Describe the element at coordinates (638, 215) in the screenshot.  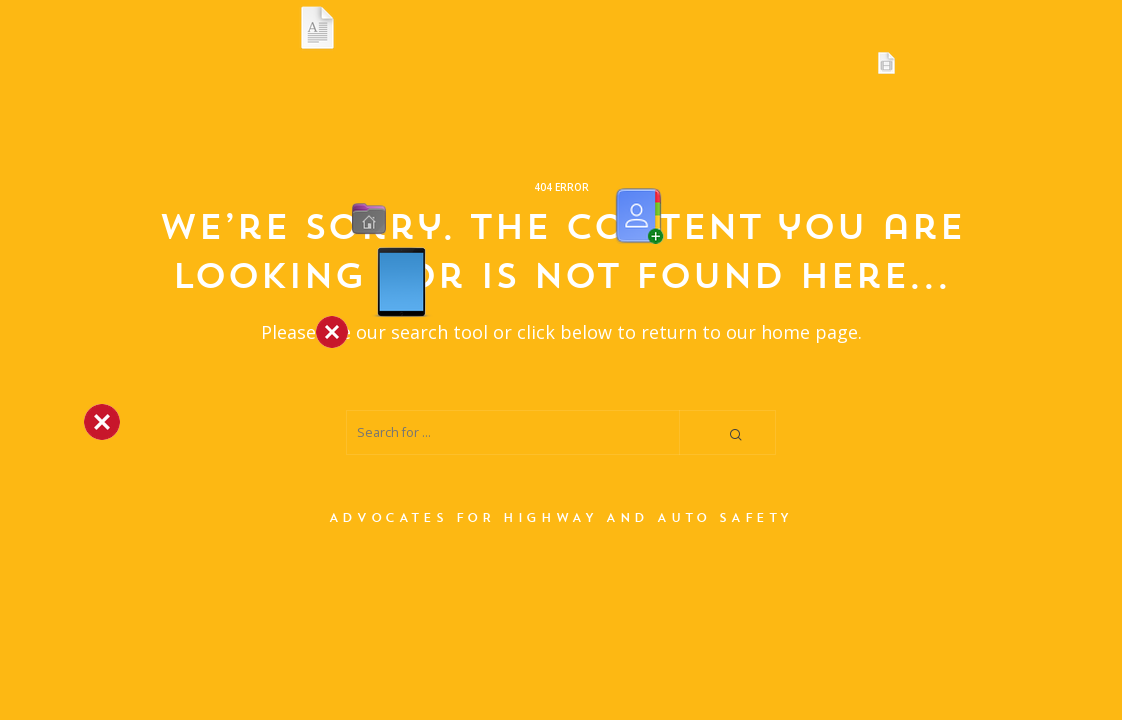
I see `add a new contact` at that location.